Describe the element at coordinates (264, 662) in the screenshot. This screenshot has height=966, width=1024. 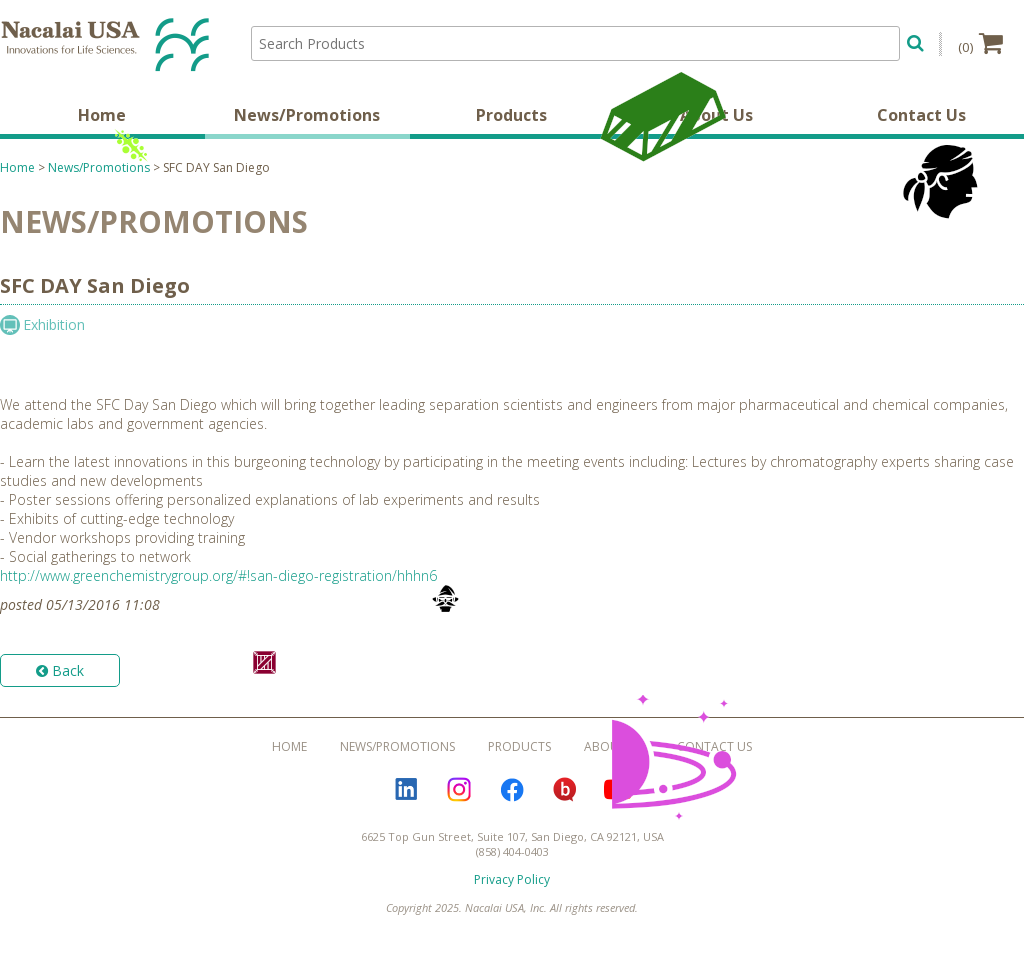
I see `open inventory or storage` at that location.